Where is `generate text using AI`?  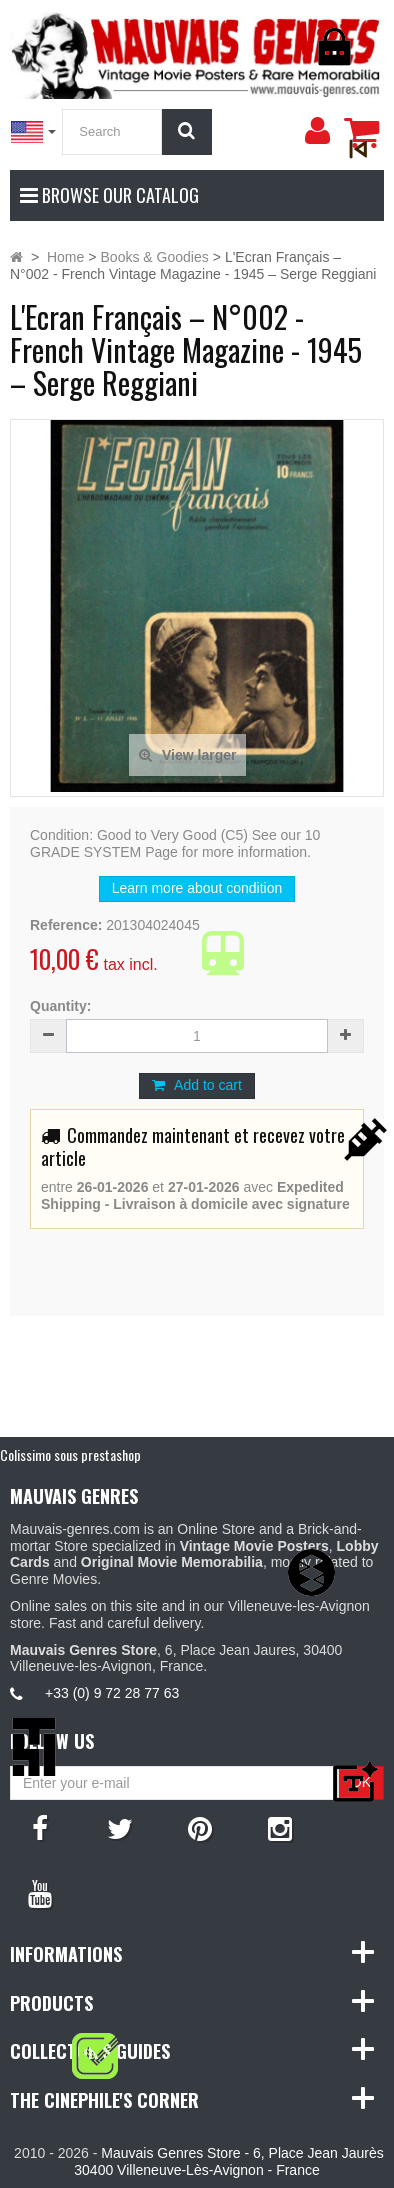 generate text using AI is located at coordinates (353, 1783).